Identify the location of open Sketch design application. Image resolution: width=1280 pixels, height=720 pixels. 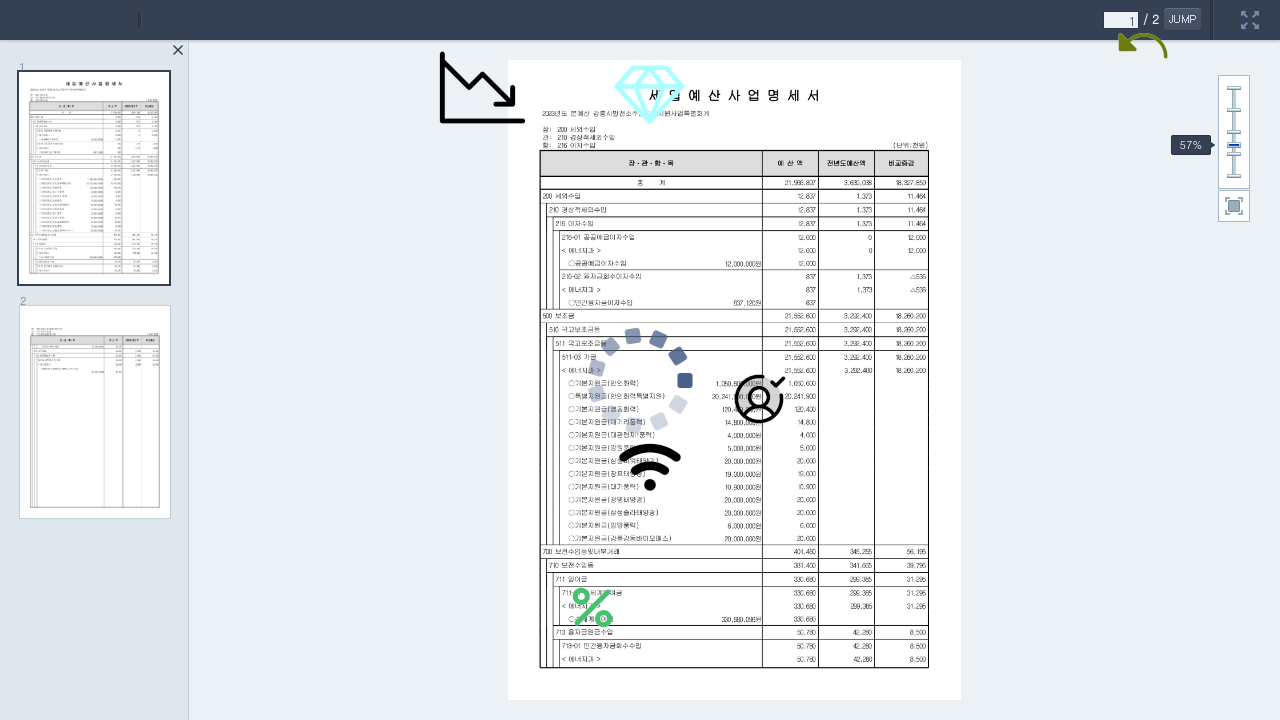
(649, 93).